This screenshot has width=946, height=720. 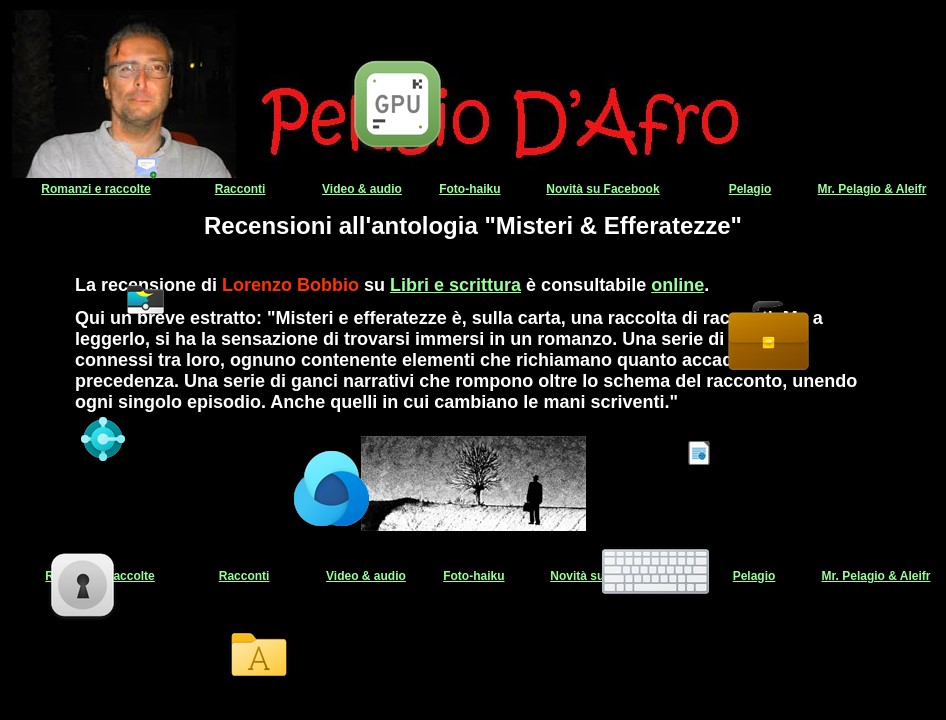 What do you see at coordinates (146, 166) in the screenshot?
I see `compose a new email message` at bounding box center [146, 166].